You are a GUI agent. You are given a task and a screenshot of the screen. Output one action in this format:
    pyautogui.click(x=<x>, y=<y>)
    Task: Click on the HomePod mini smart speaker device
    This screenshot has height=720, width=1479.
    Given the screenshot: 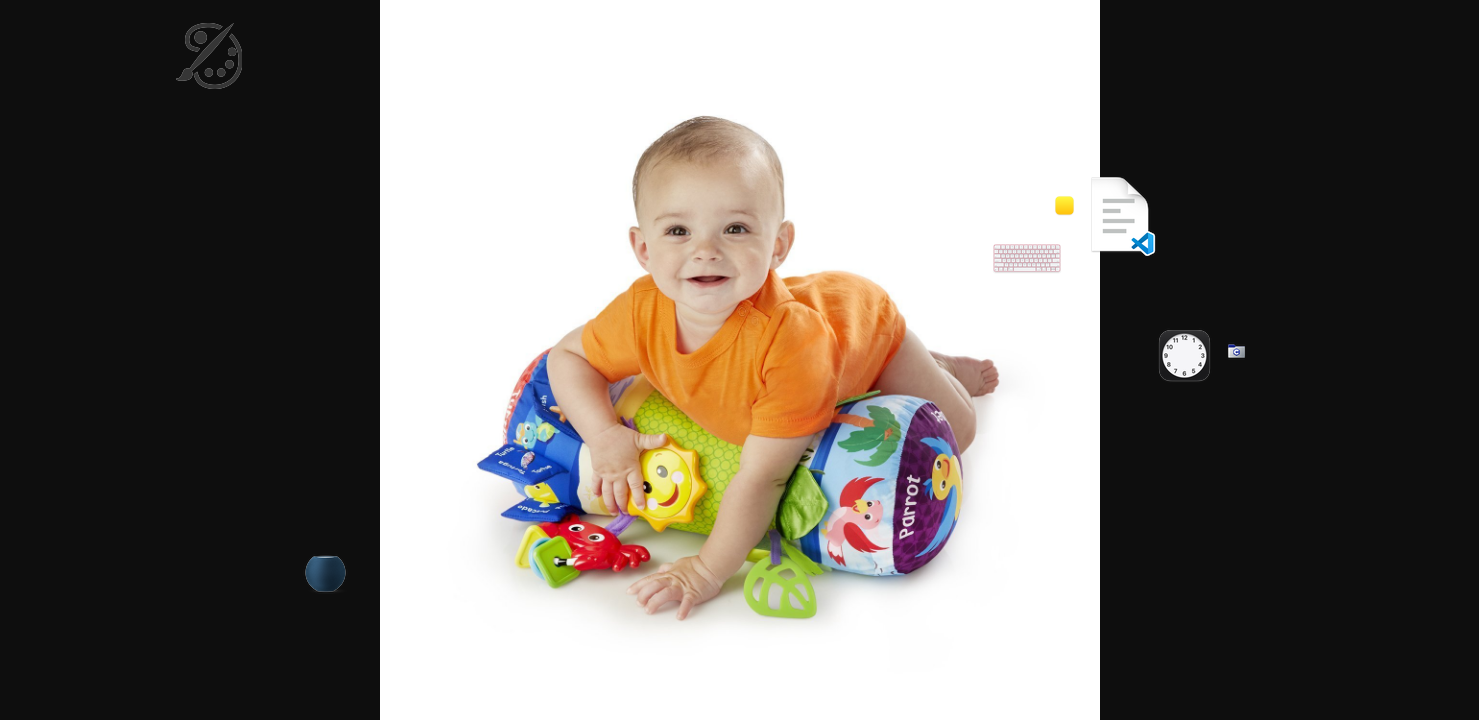 What is the action you would take?
    pyautogui.click(x=325, y=577)
    